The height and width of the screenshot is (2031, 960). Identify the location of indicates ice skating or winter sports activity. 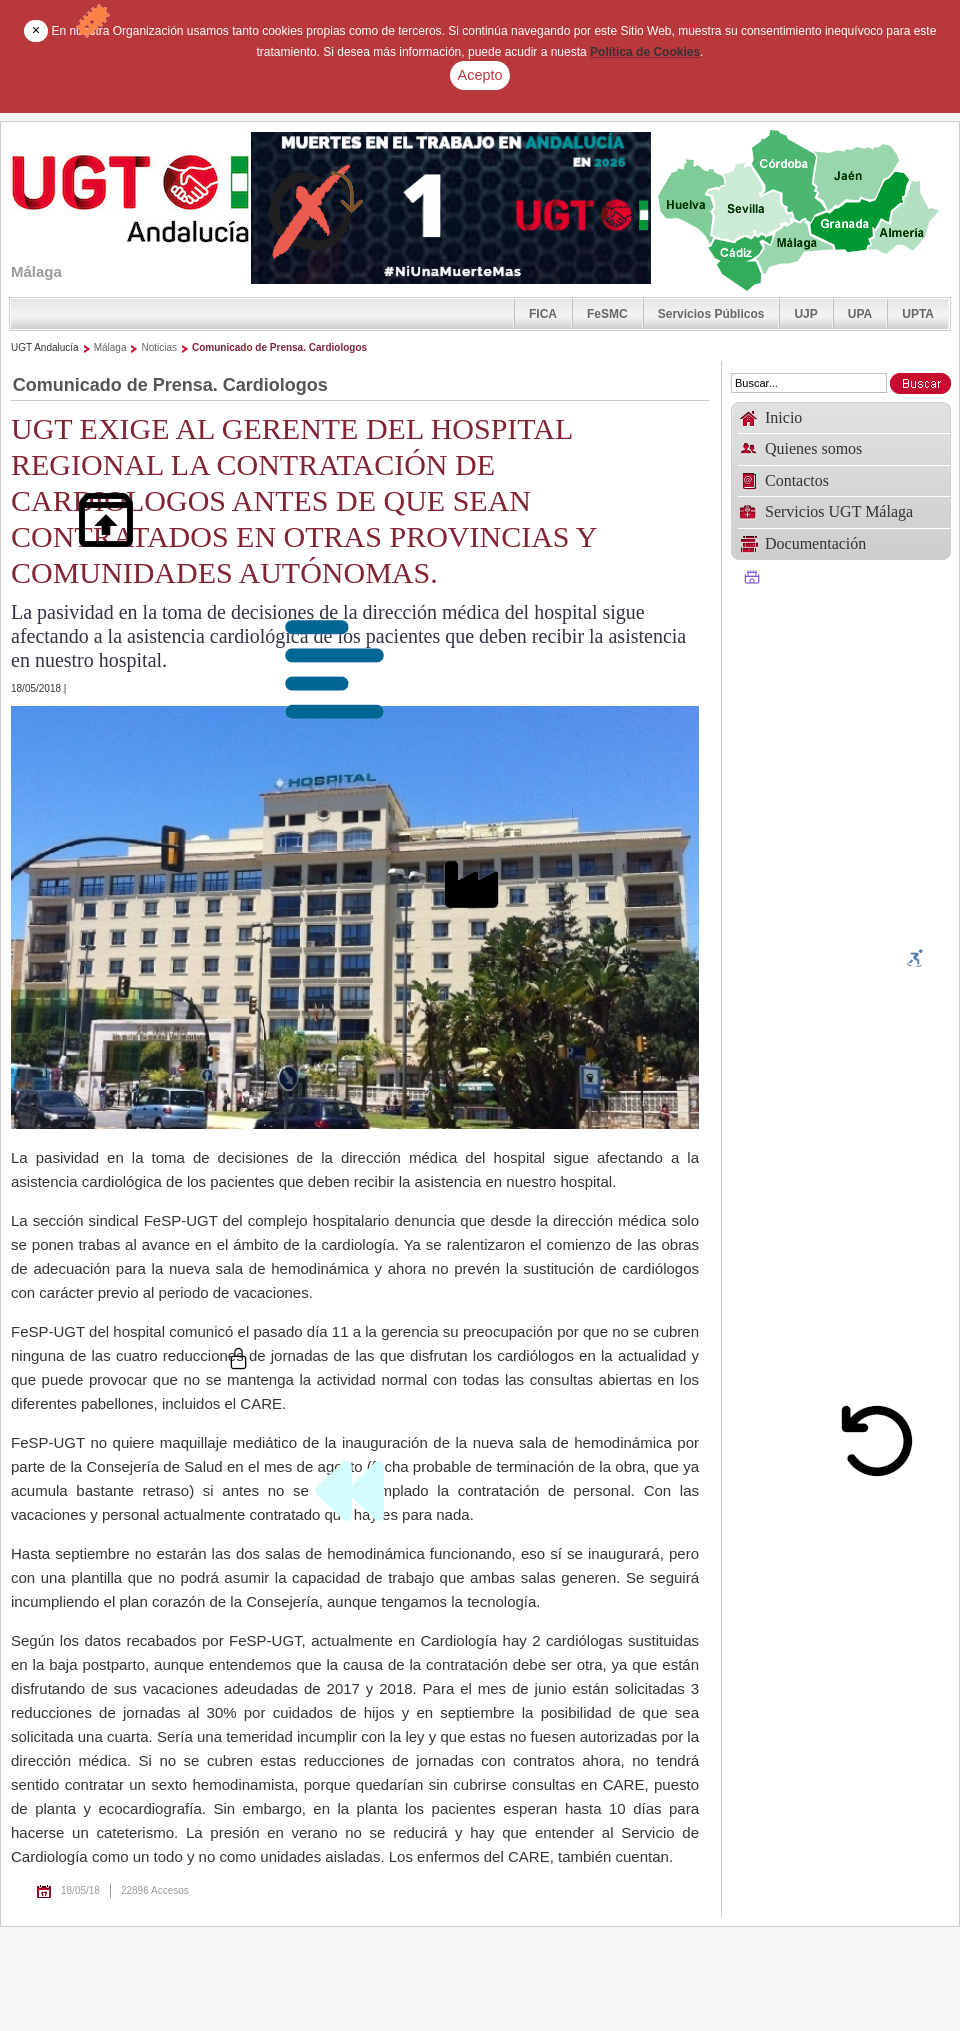
(915, 958).